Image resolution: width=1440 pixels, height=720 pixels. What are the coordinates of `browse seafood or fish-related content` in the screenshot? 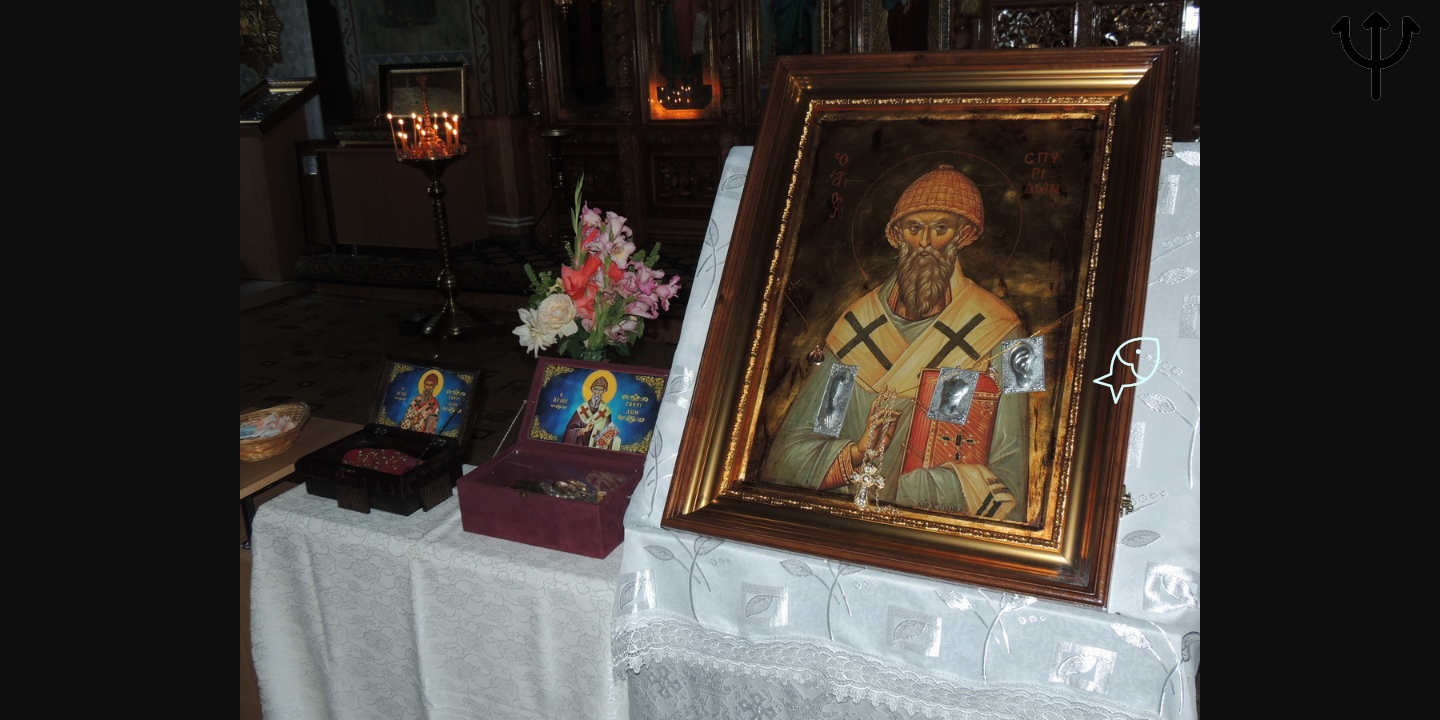 It's located at (1130, 367).